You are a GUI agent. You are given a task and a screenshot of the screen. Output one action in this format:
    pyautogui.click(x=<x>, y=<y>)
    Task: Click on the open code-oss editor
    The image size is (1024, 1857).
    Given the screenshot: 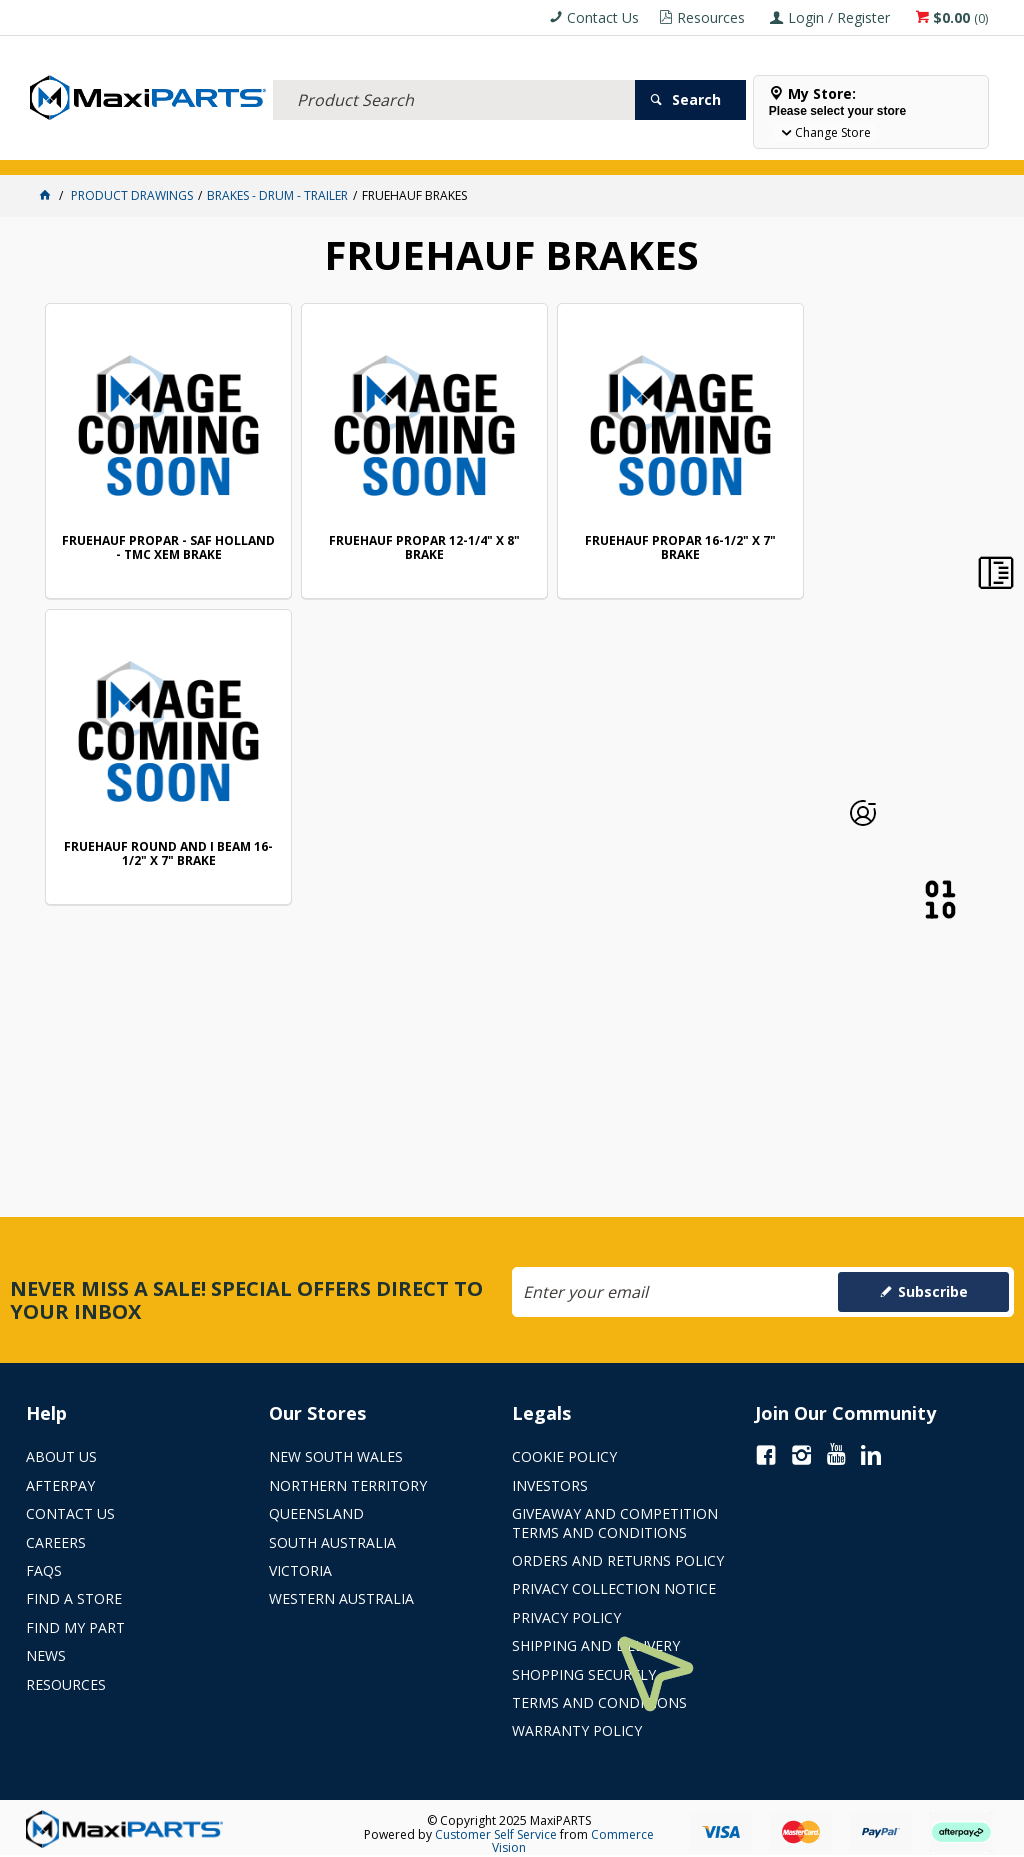 What is the action you would take?
    pyautogui.click(x=996, y=574)
    